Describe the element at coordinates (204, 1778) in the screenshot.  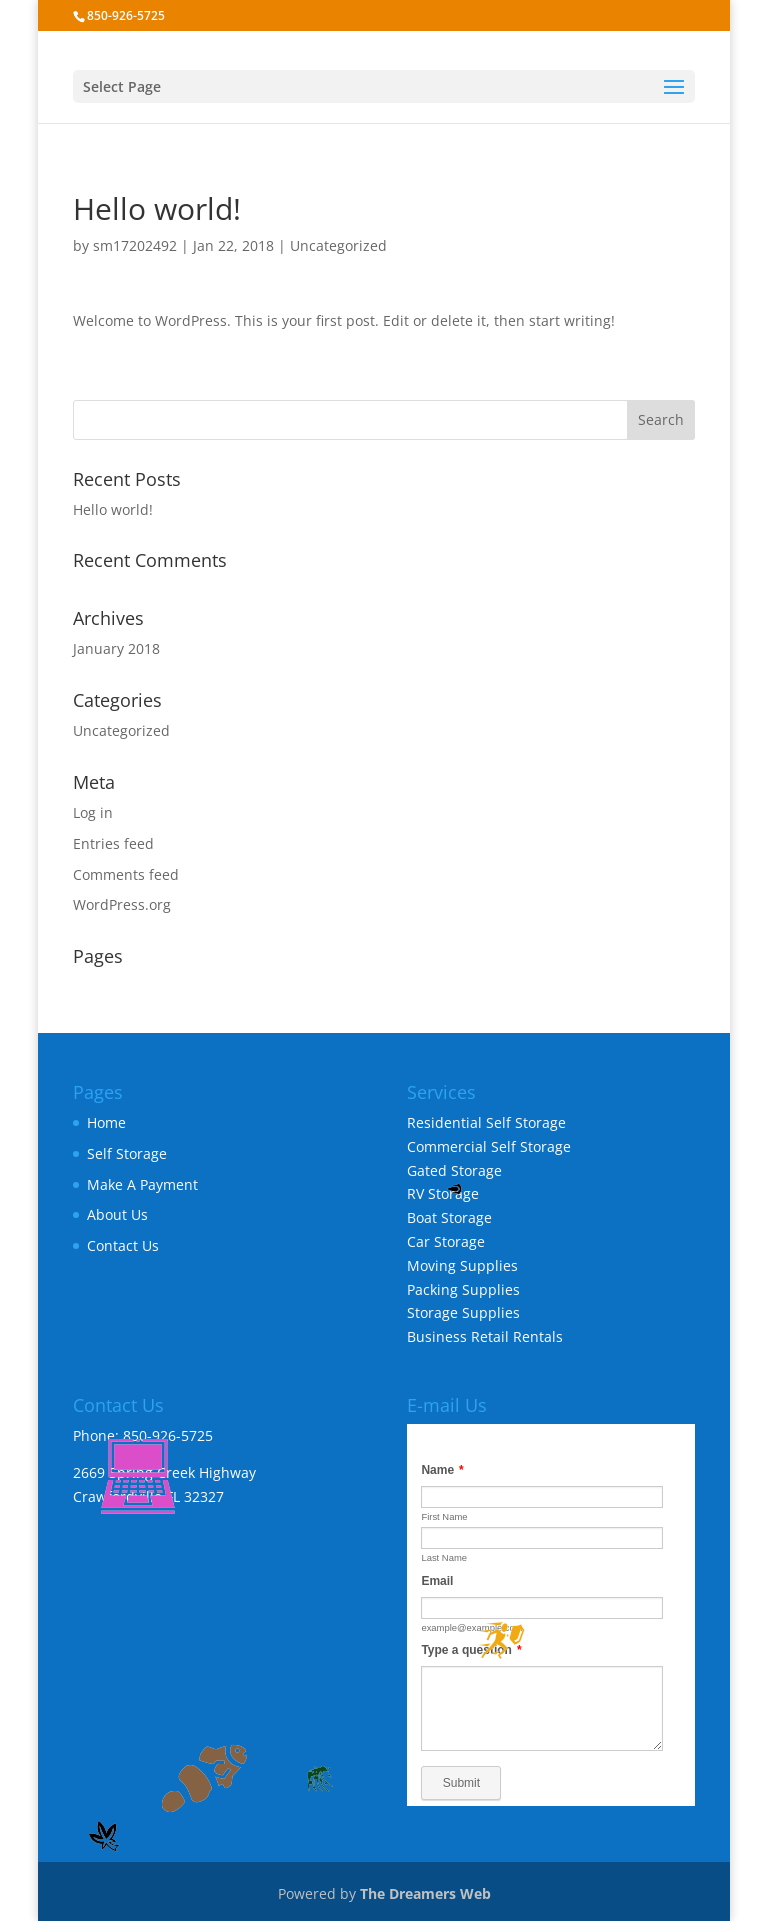
I see `indicates aquarium or marine life category` at that location.